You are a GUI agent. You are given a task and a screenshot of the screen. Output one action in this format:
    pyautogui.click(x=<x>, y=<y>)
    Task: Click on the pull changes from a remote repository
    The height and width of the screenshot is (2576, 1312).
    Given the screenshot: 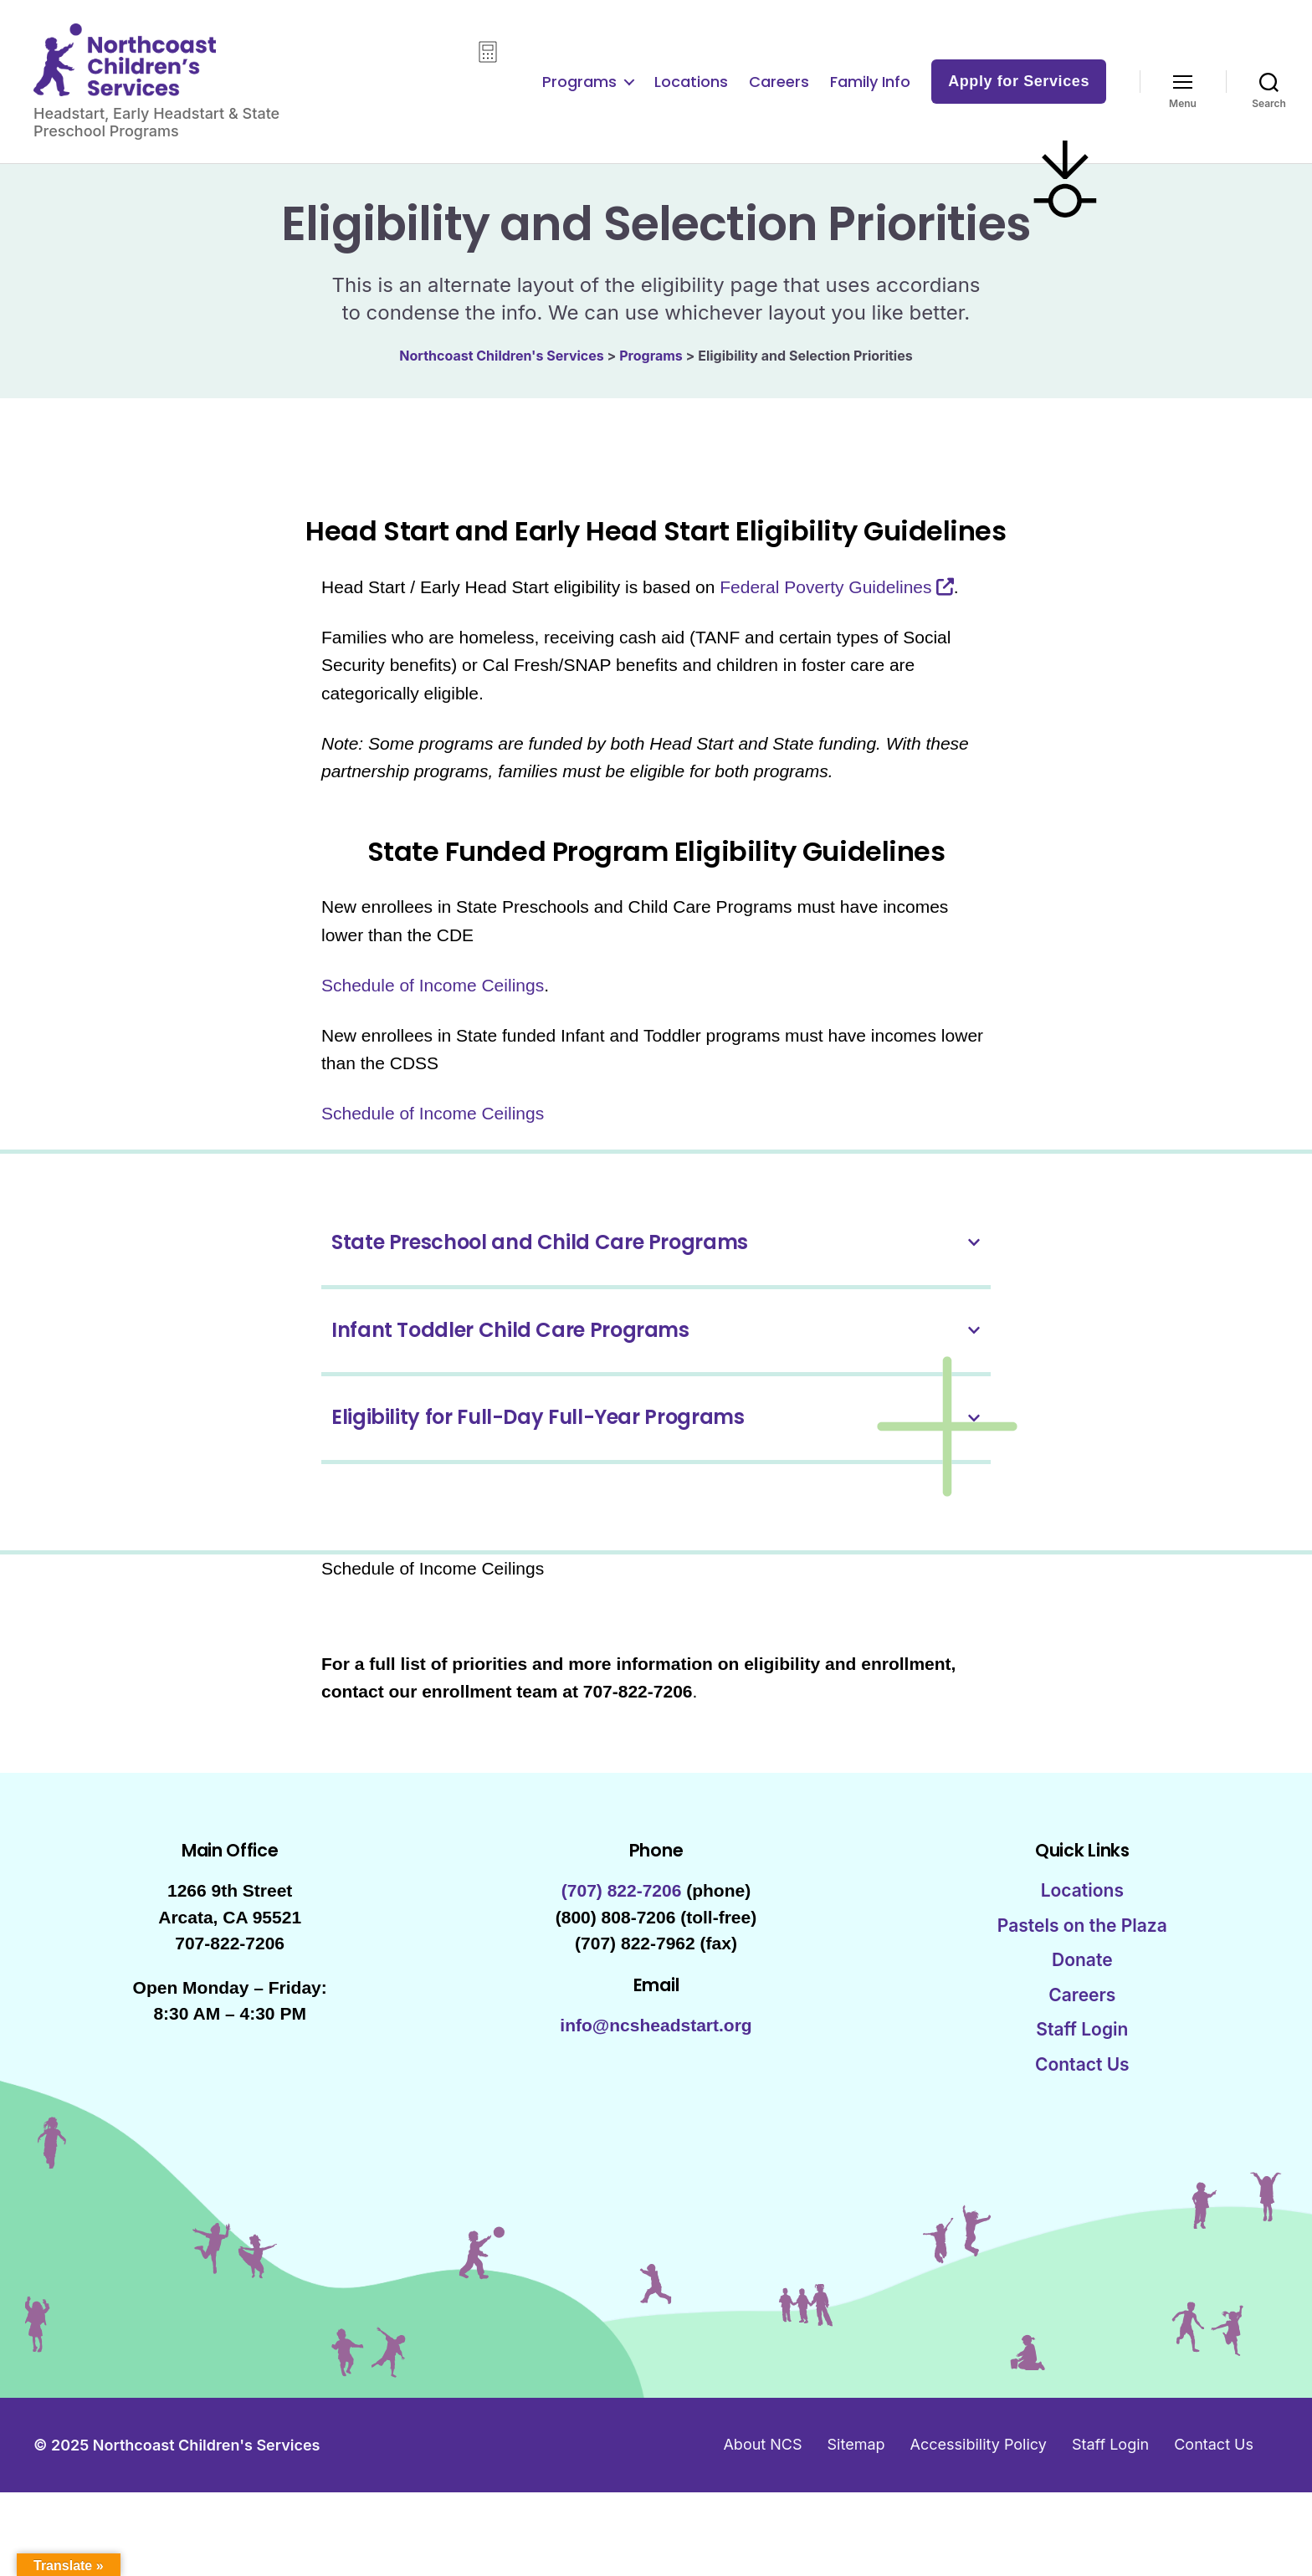 What is the action you would take?
    pyautogui.click(x=1063, y=179)
    